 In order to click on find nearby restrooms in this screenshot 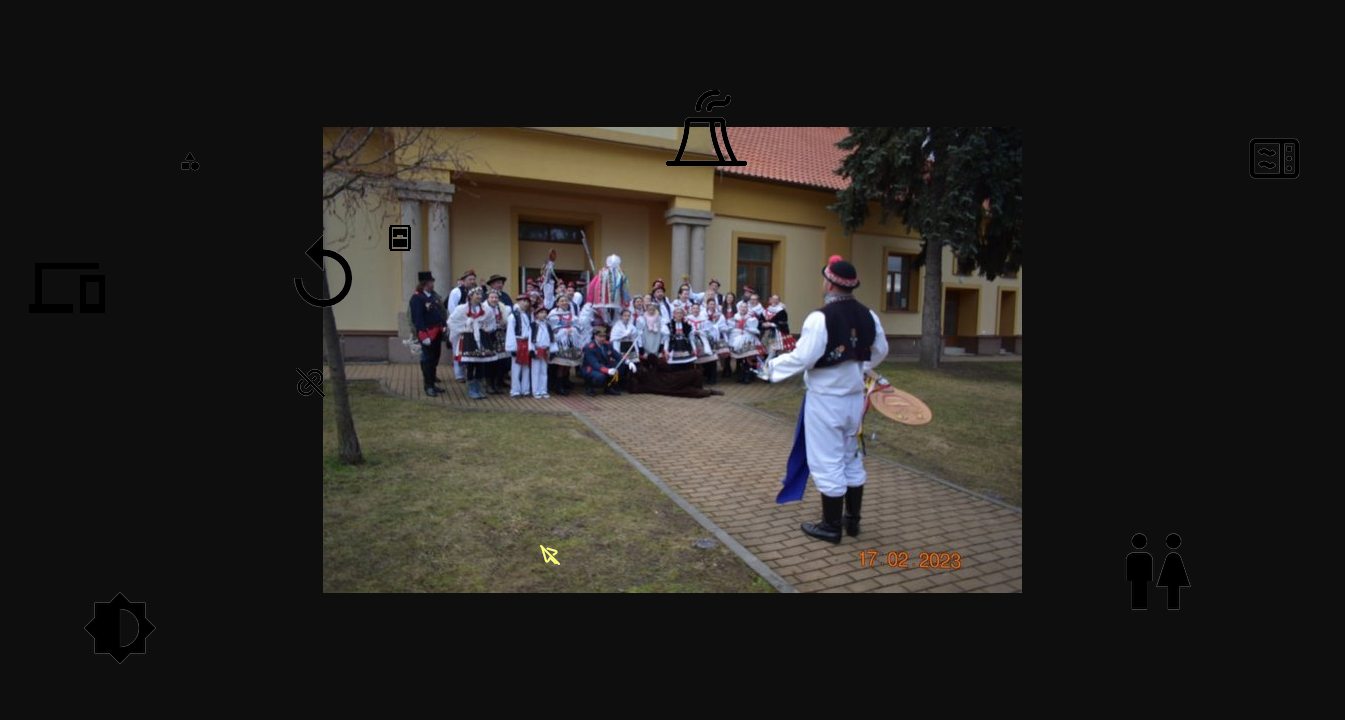, I will do `click(1156, 571)`.